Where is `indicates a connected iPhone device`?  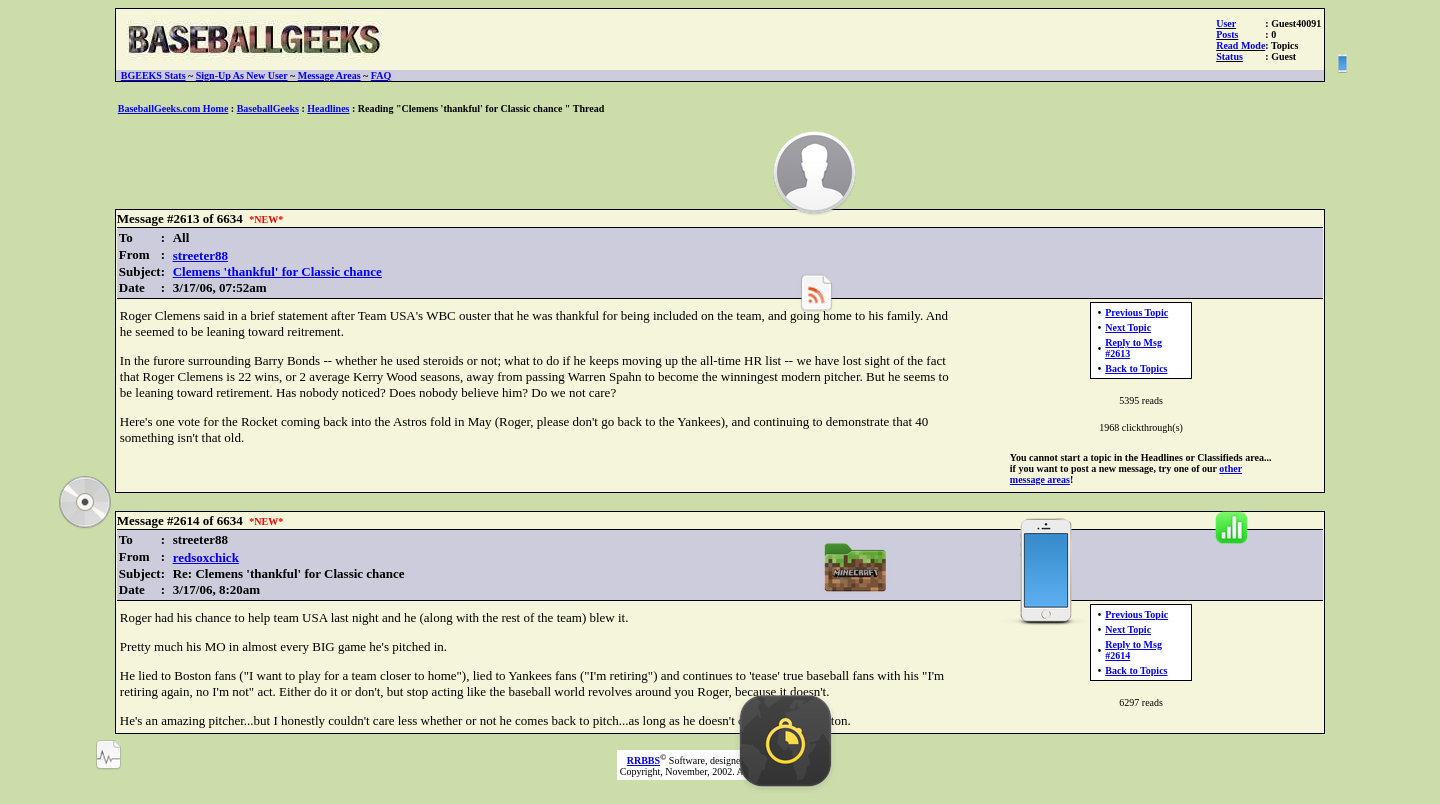 indicates a connected iPhone device is located at coordinates (1046, 572).